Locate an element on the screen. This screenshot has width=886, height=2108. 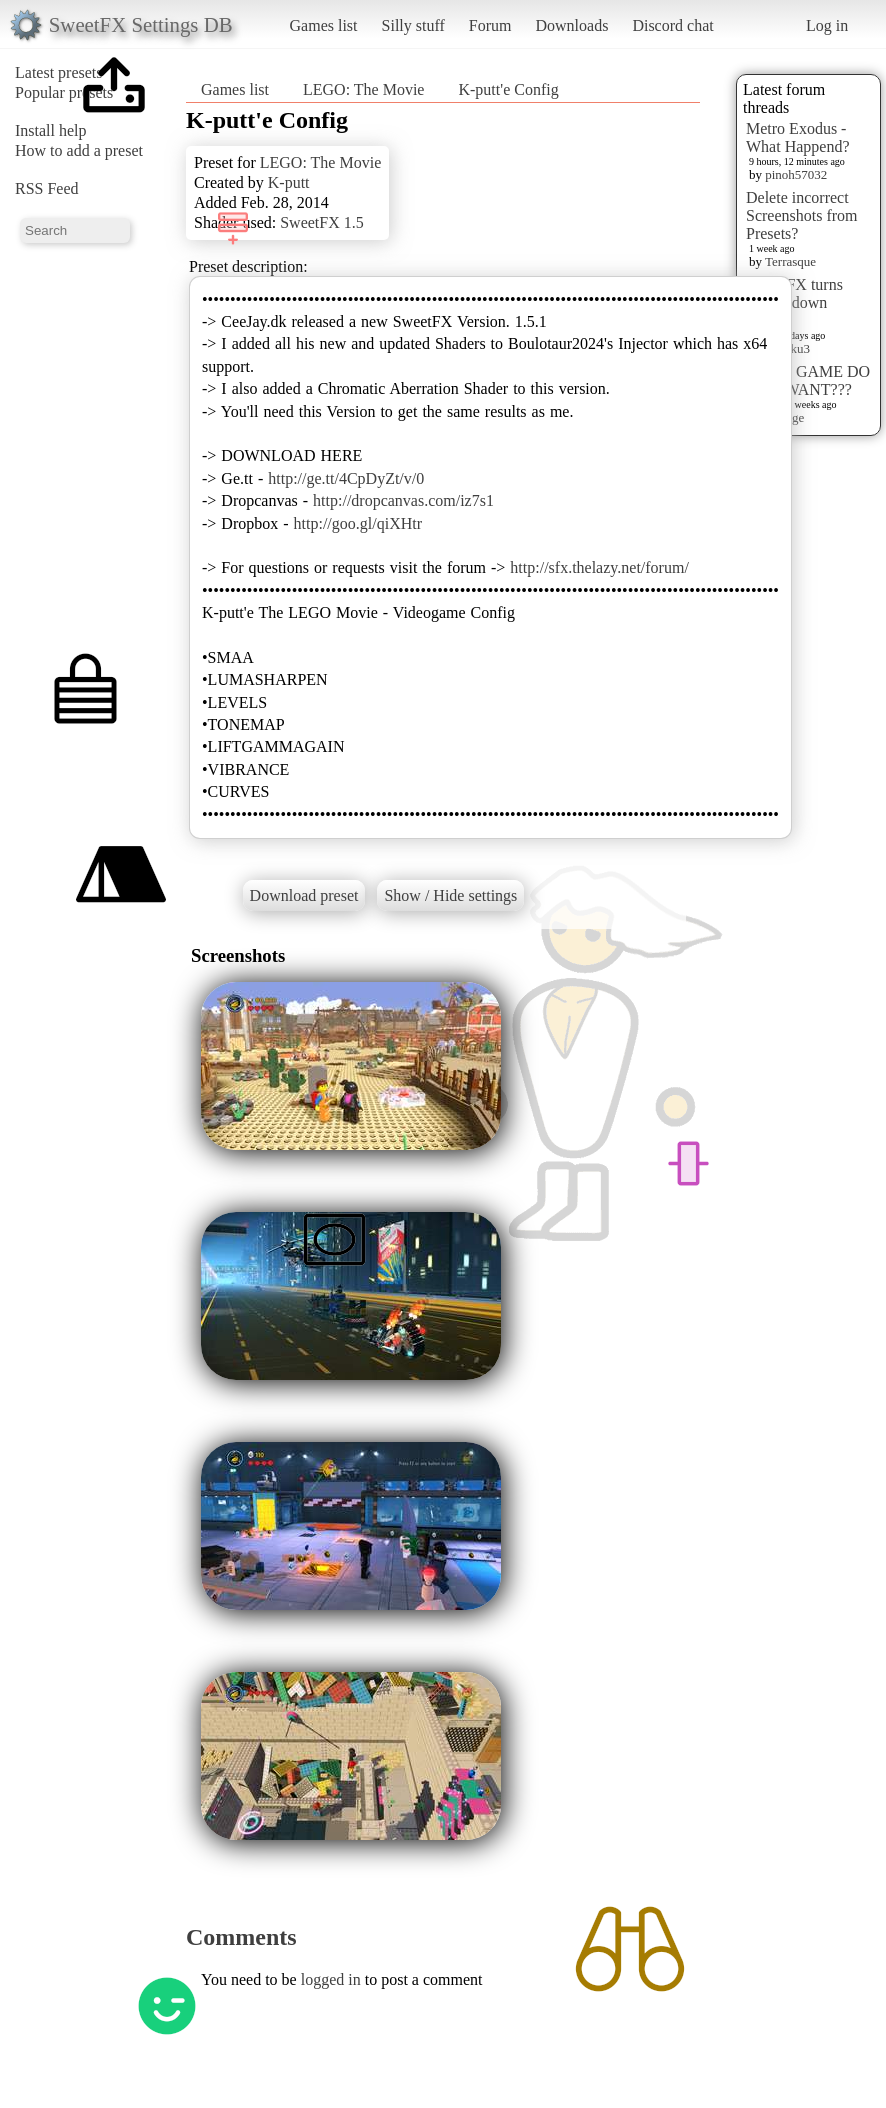
add a new row below is located at coordinates (233, 226).